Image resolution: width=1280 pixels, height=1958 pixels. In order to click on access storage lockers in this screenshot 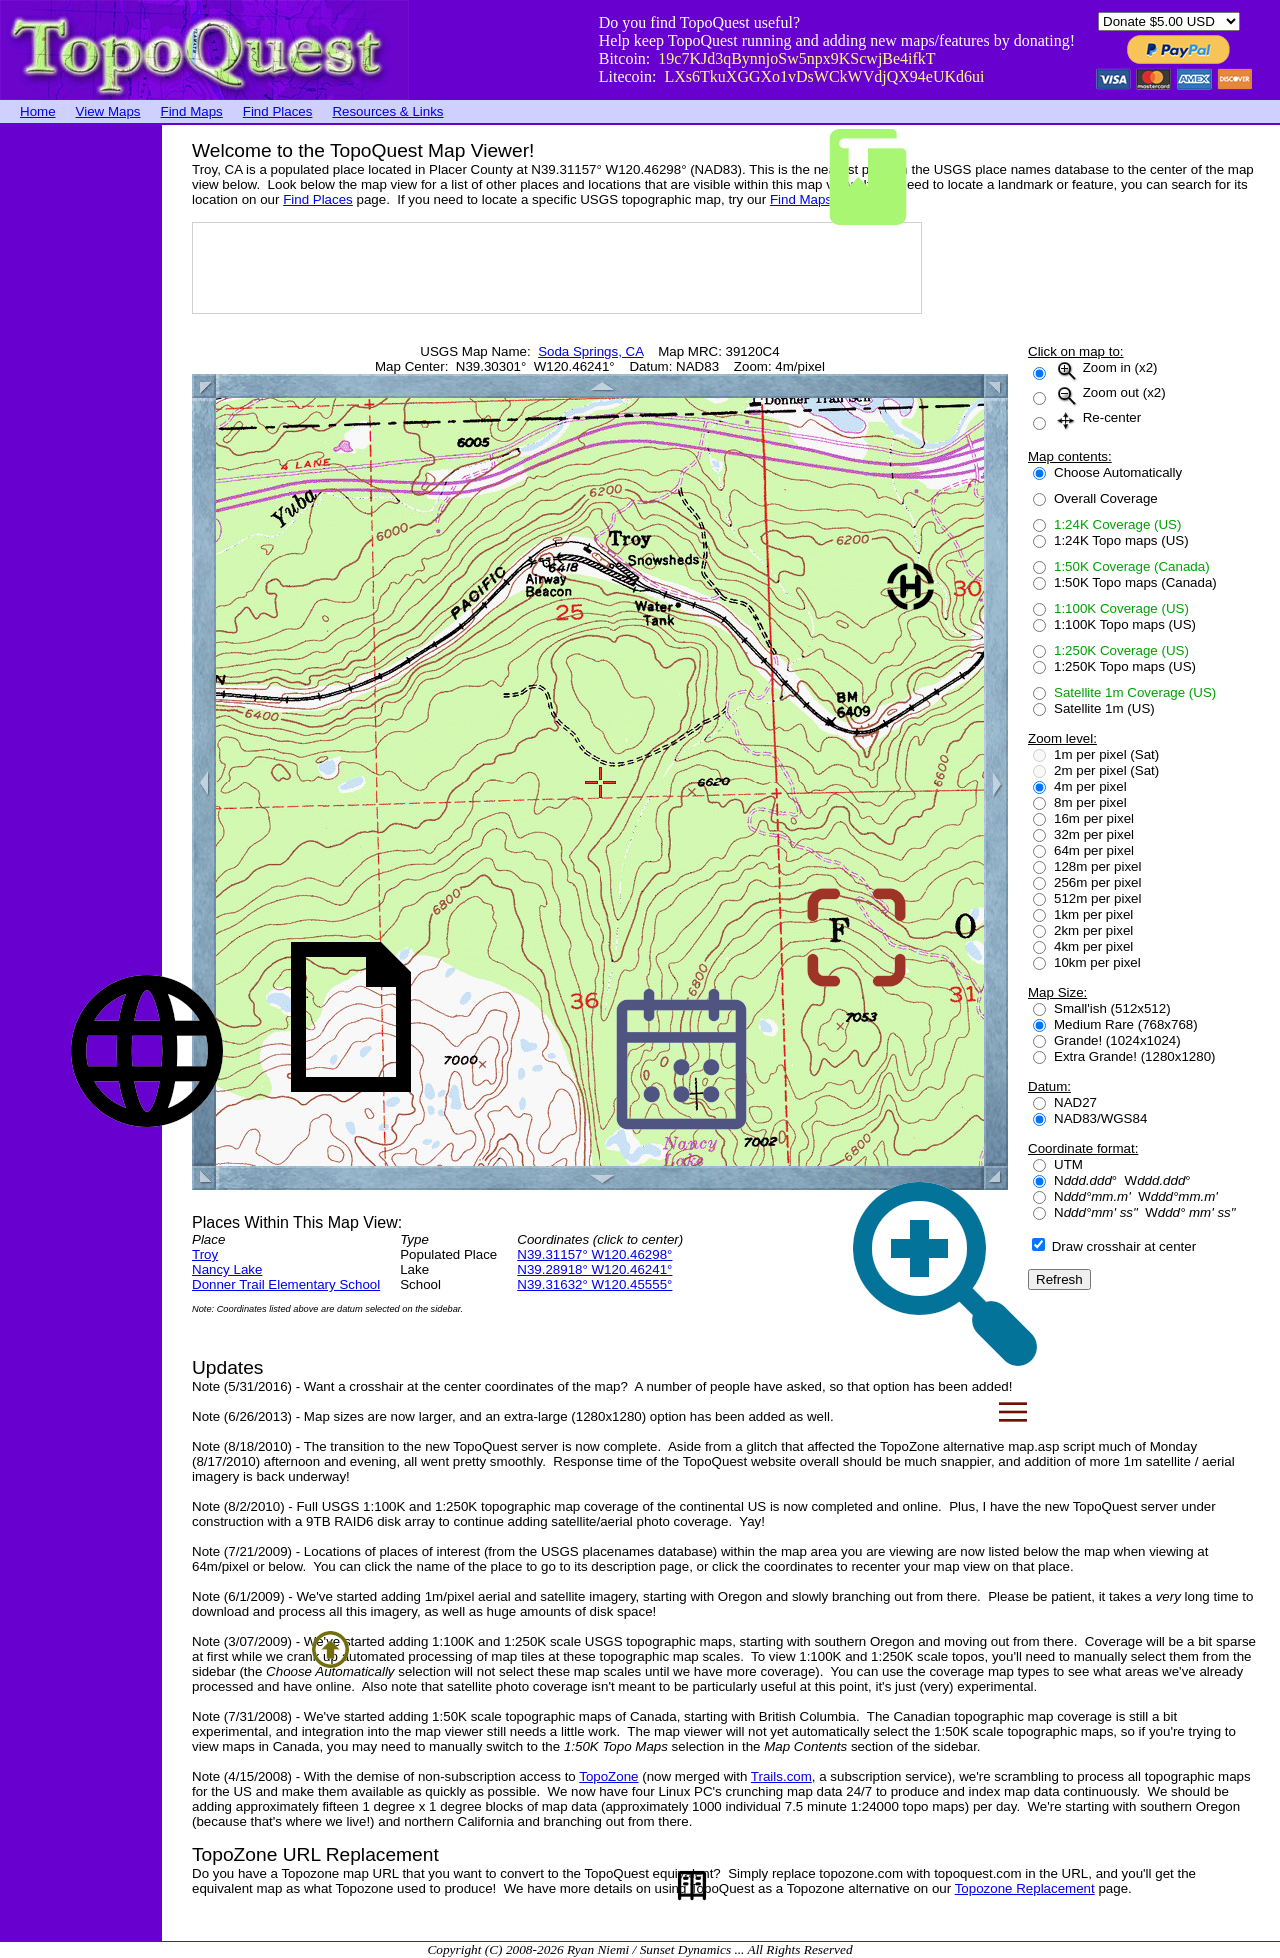, I will do `click(692, 1885)`.